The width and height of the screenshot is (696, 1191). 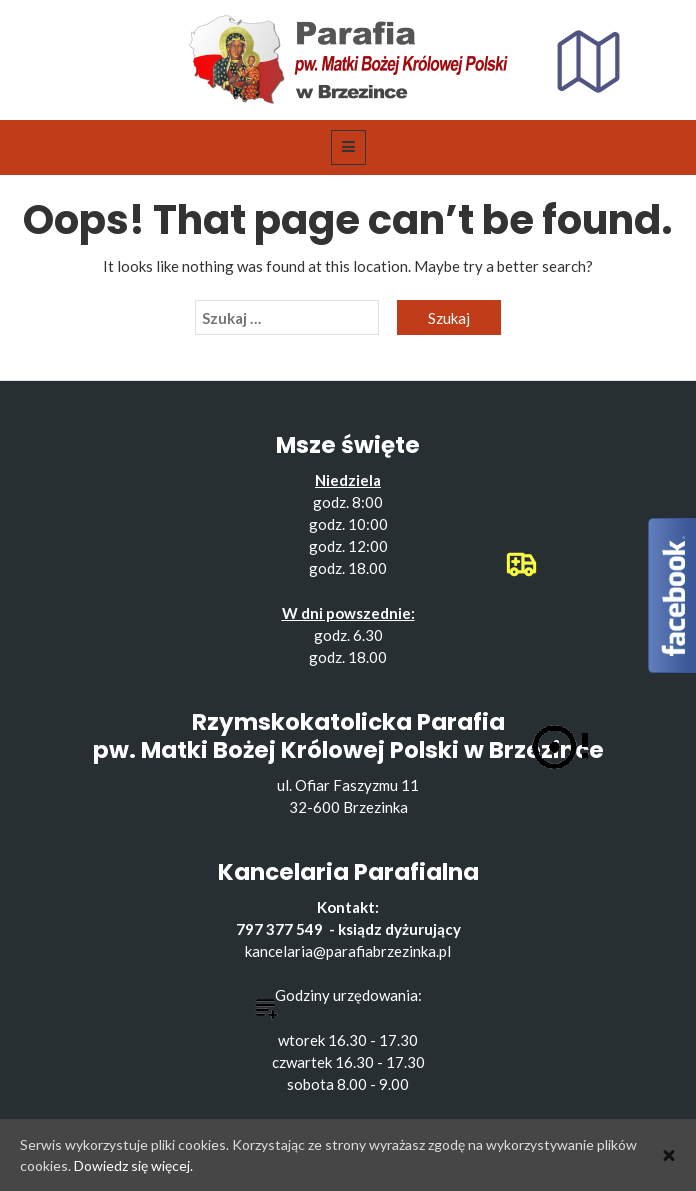 What do you see at coordinates (588, 61) in the screenshot?
I see `view map` at bounding box center [588, 61].